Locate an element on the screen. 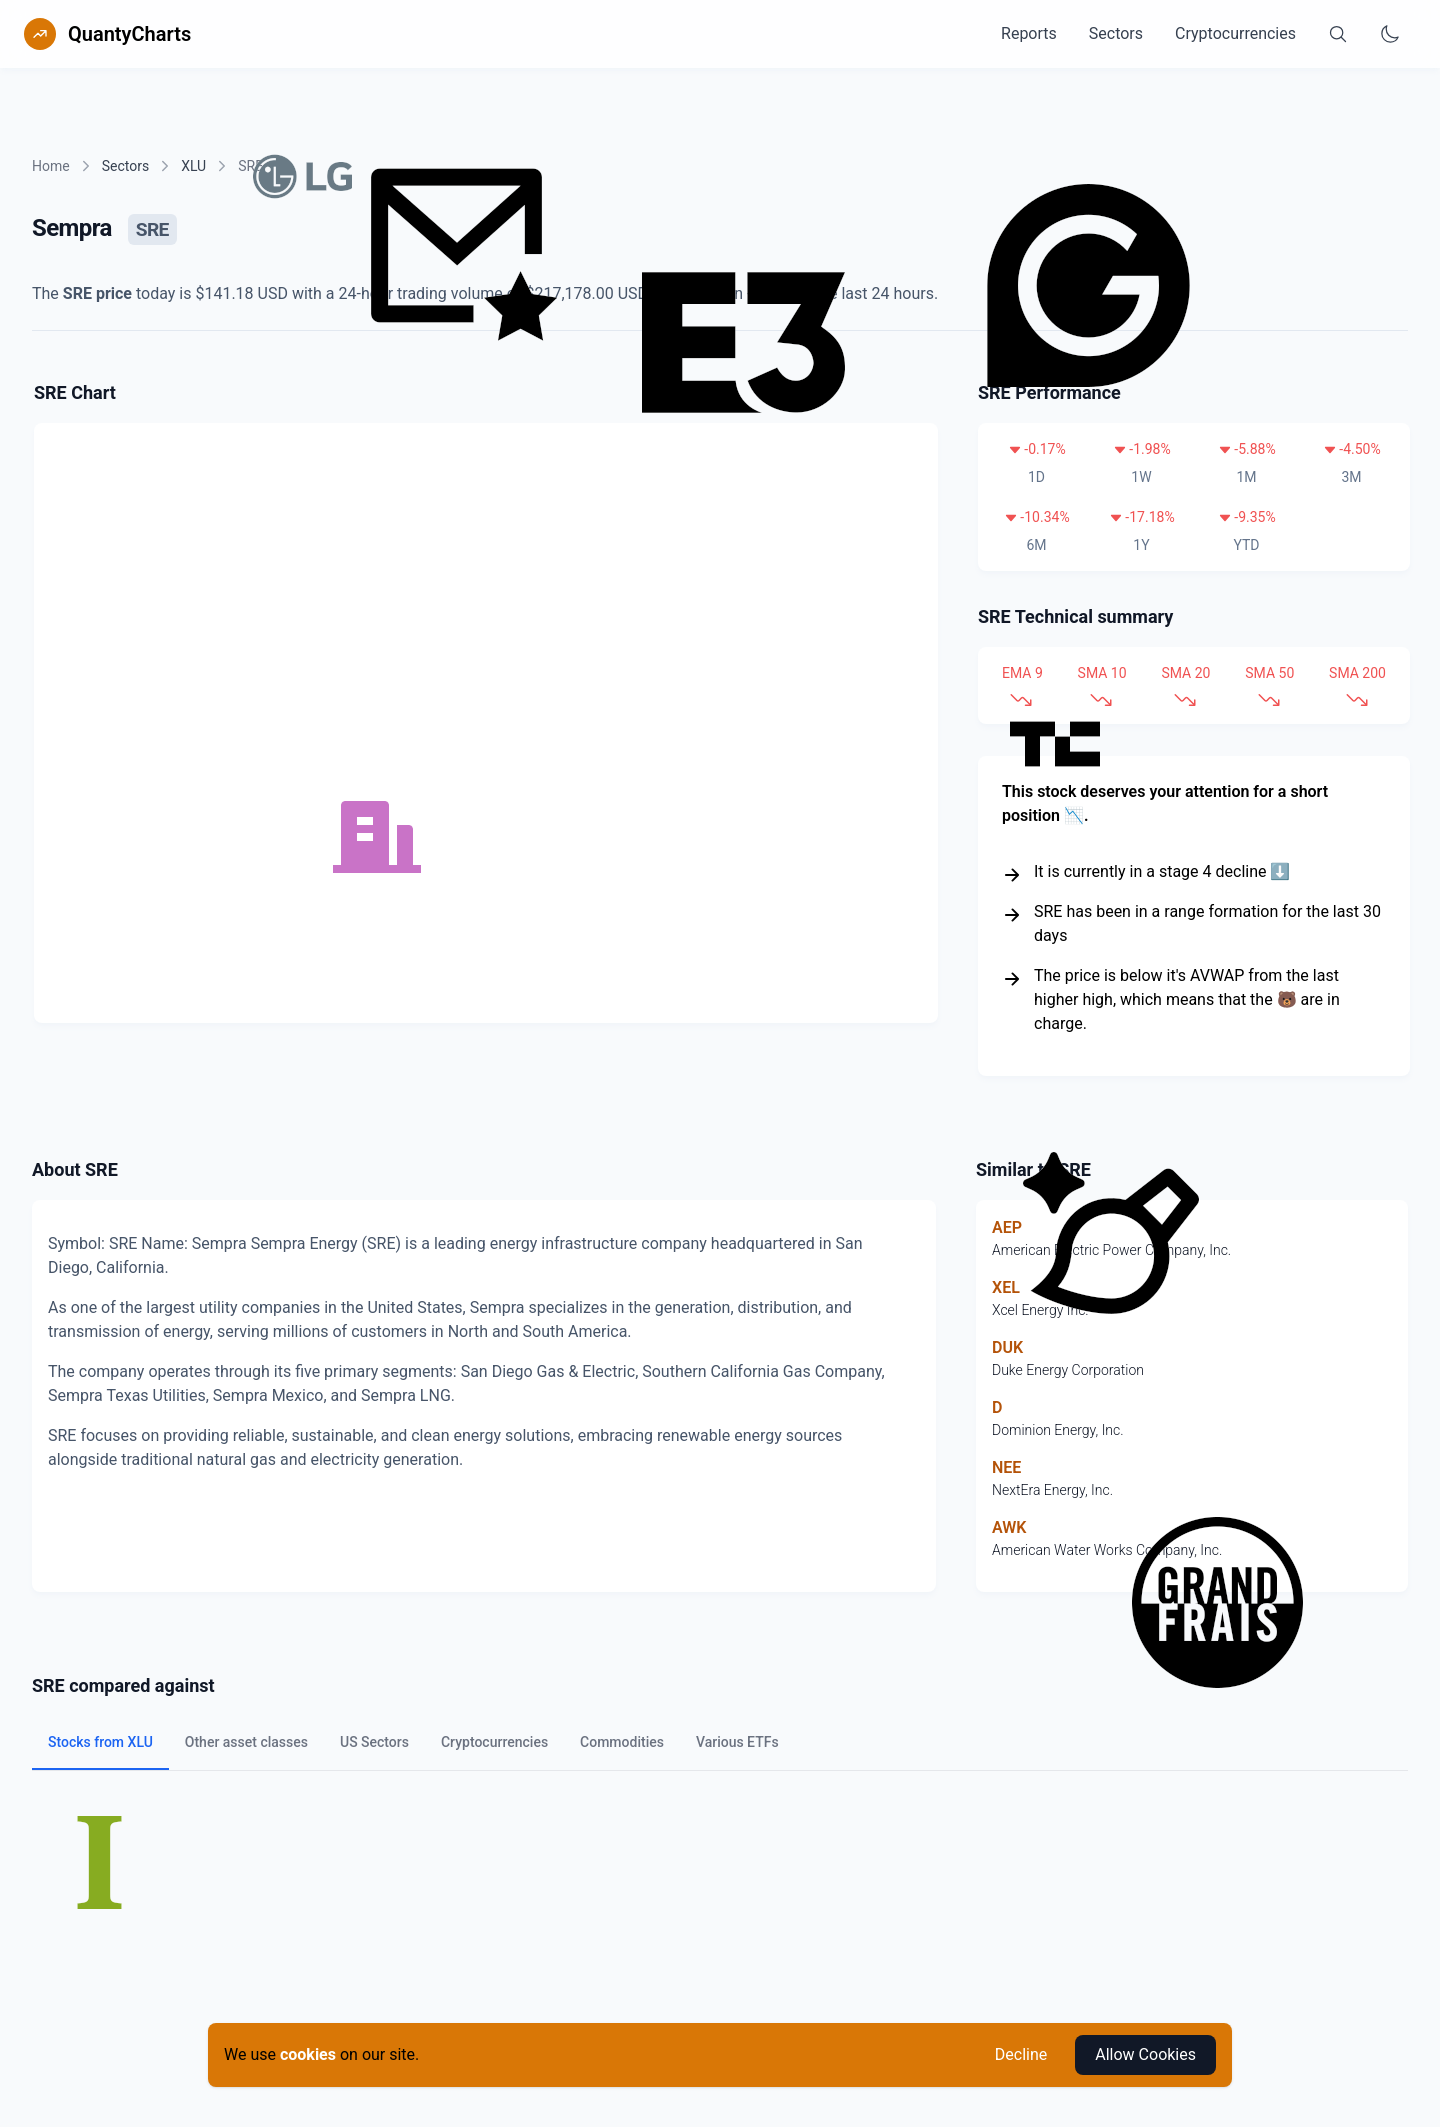 The width and height of the screenshot is (1440, 2127). open Grammarly writing assistant is located at coordinates (1088, 285).